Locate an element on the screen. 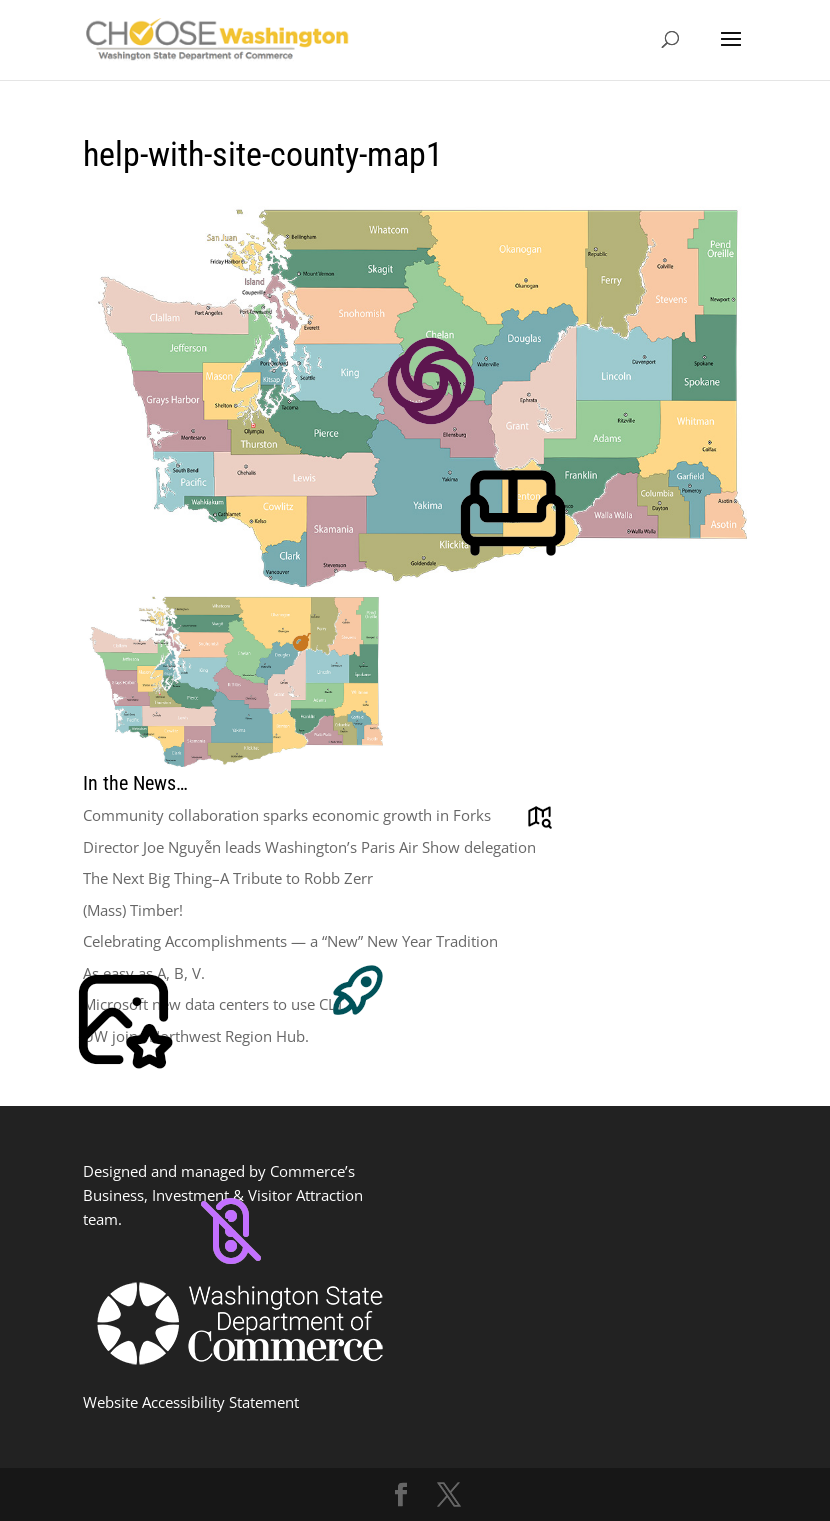  search for a location on the map is located at coordinates (539, 816).